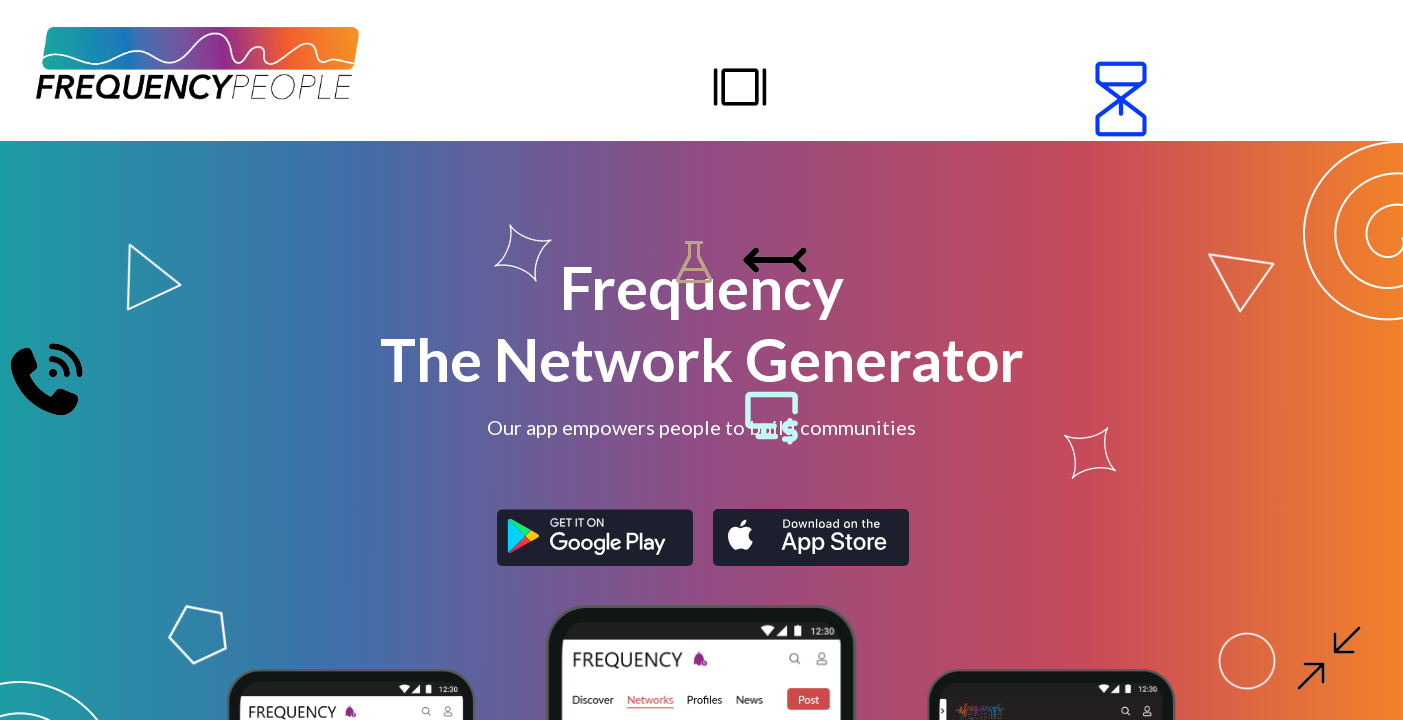  What do you see at coordinates (775, 260) in the screenshot?
I see `go back to the previous screen` at bounding box center [775, 260].